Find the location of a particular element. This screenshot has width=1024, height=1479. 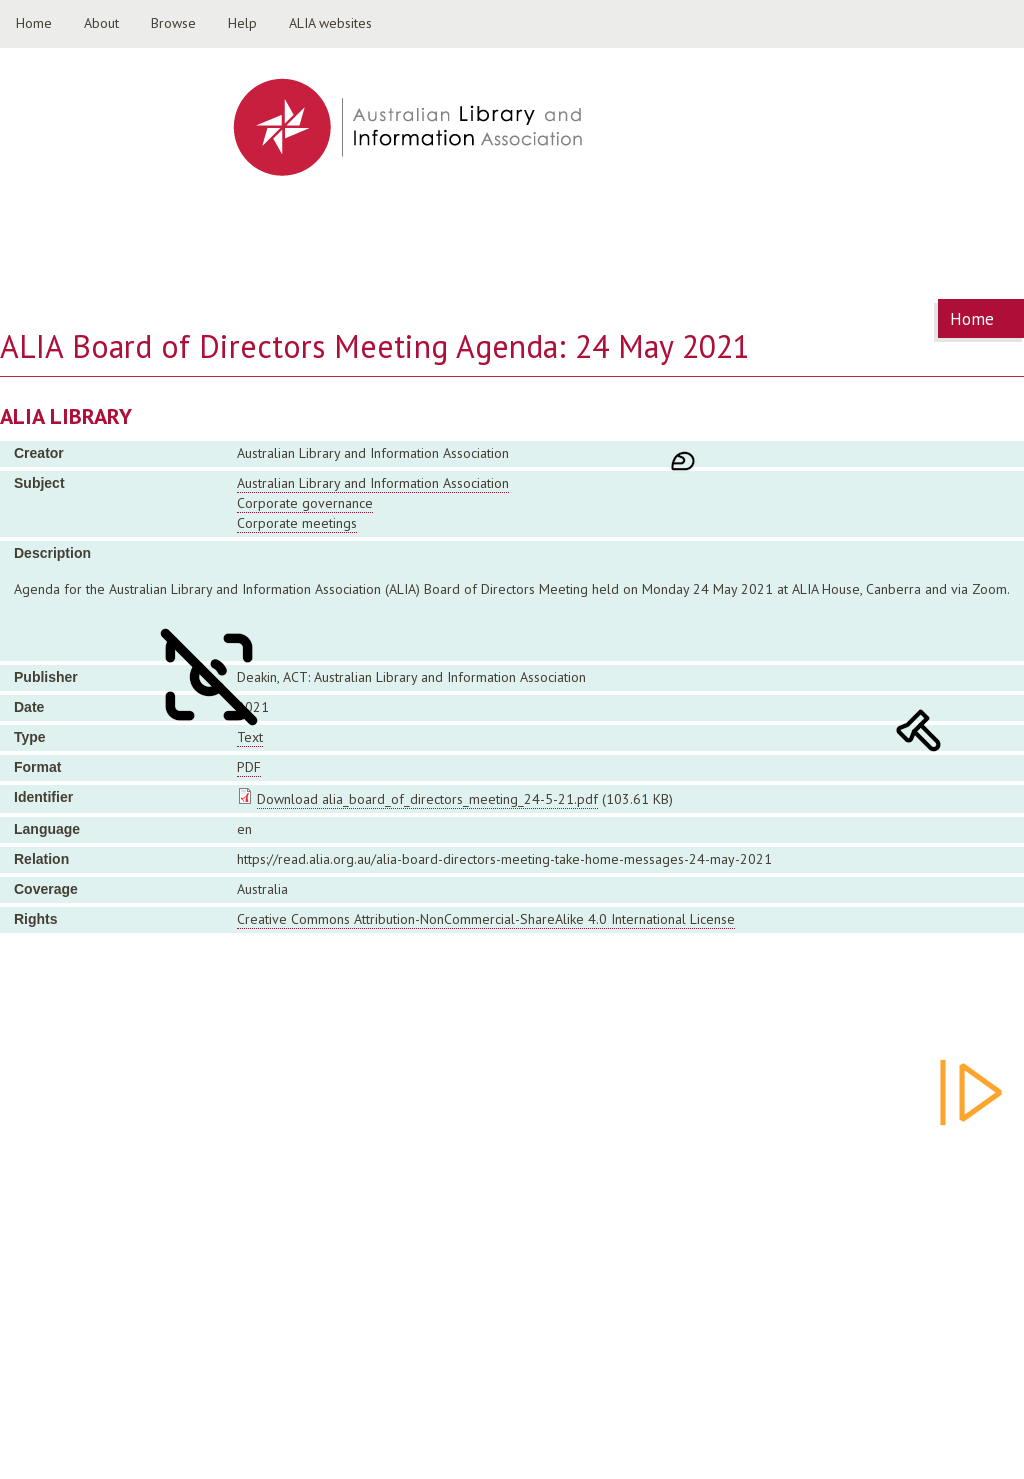

continue debugging past current breakpoint is located at coordinates (967, 1092).